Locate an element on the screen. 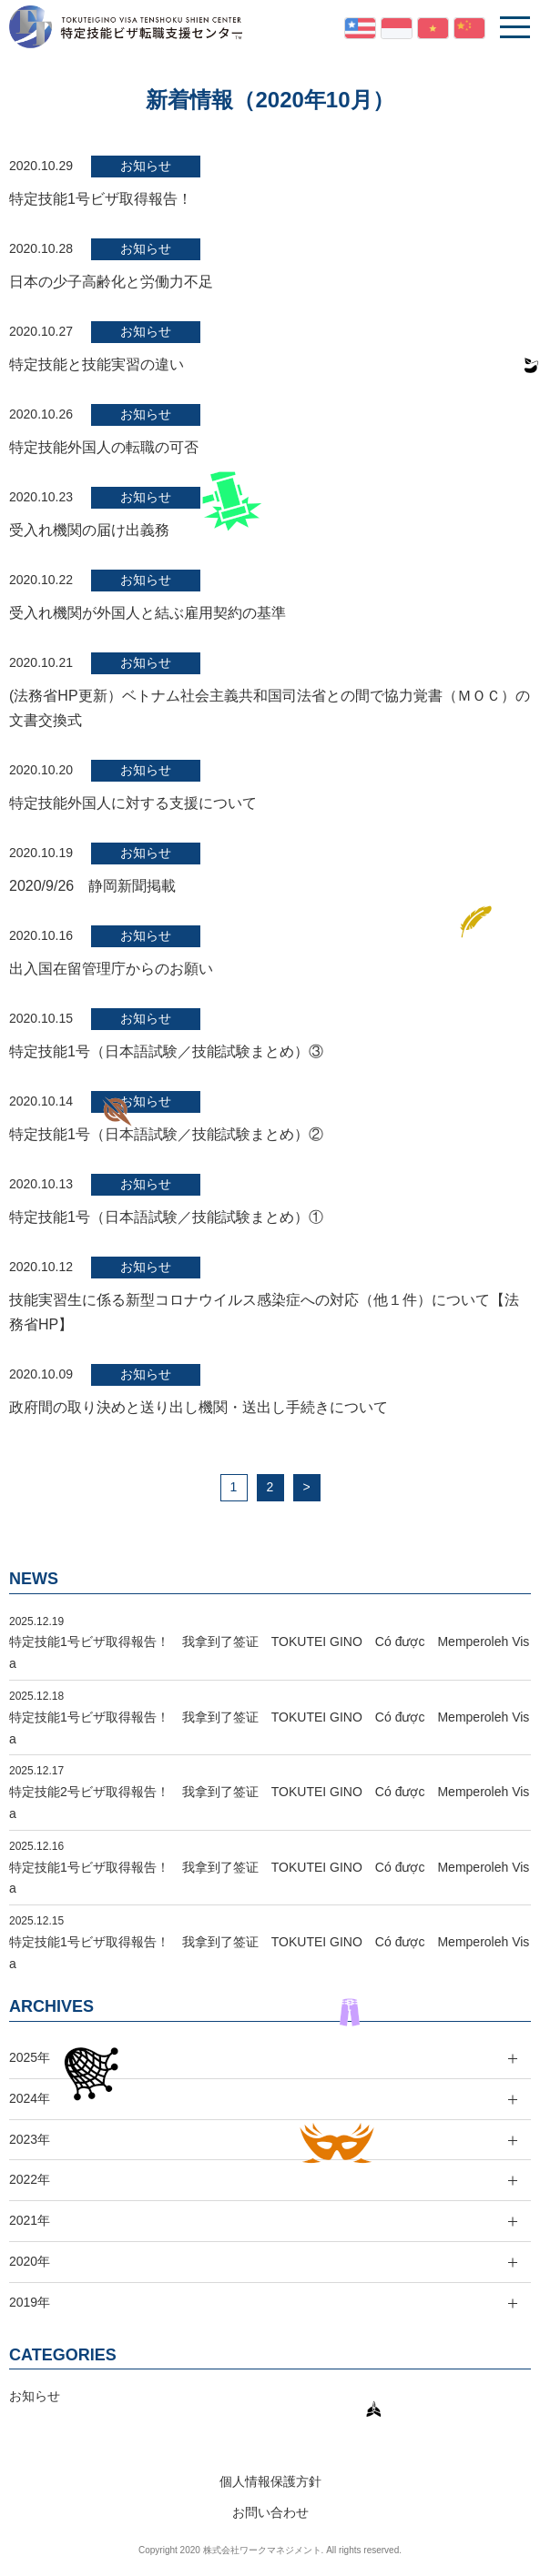 The width and height of the screenshot is (540, 2576). access masquerade or costume party event is located at coordinates (337, 2143).